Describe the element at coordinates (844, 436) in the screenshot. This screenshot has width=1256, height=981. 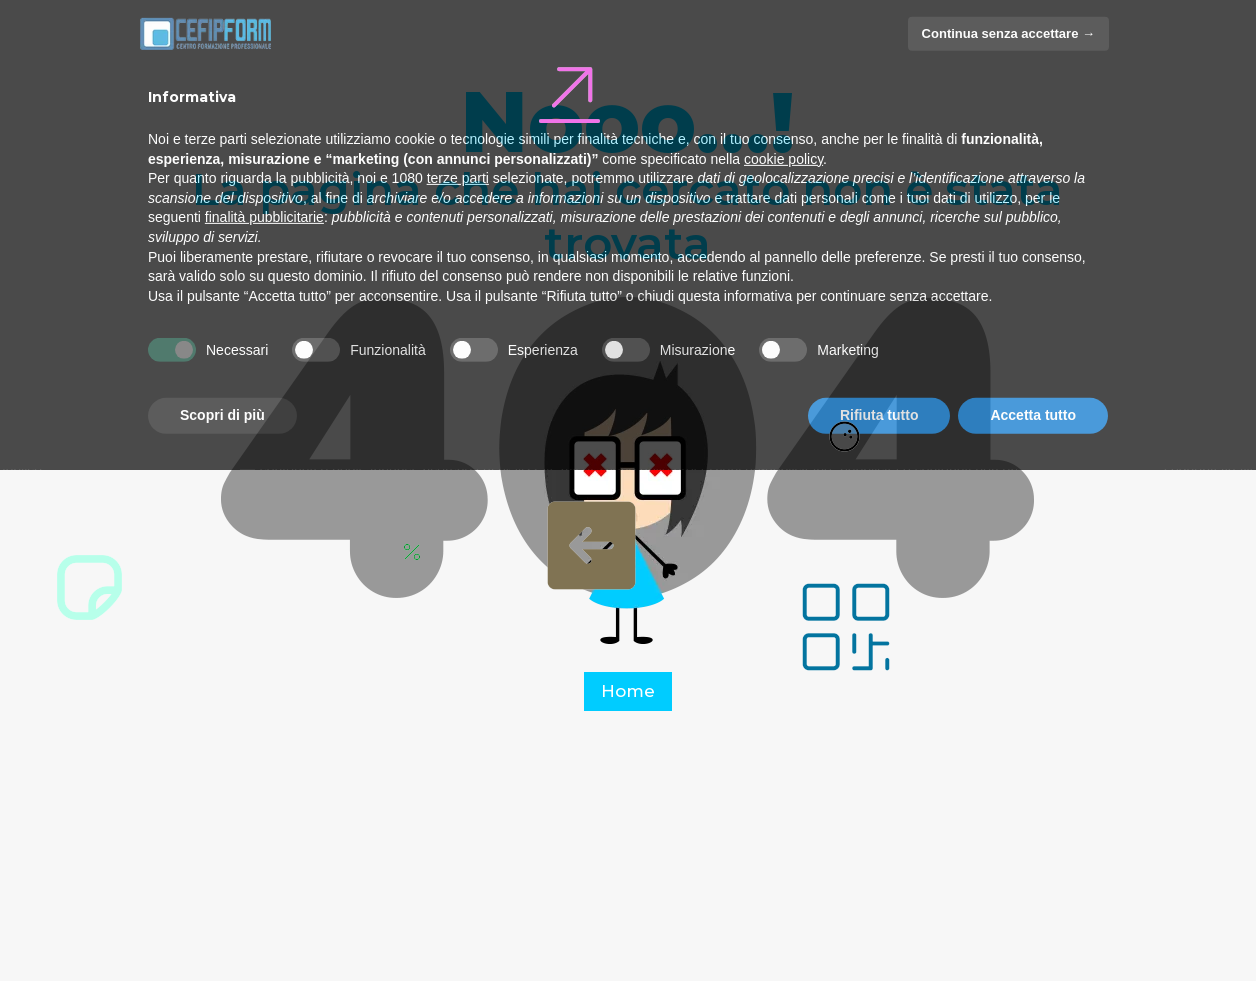
I see `access bowling or sports games` at that location.